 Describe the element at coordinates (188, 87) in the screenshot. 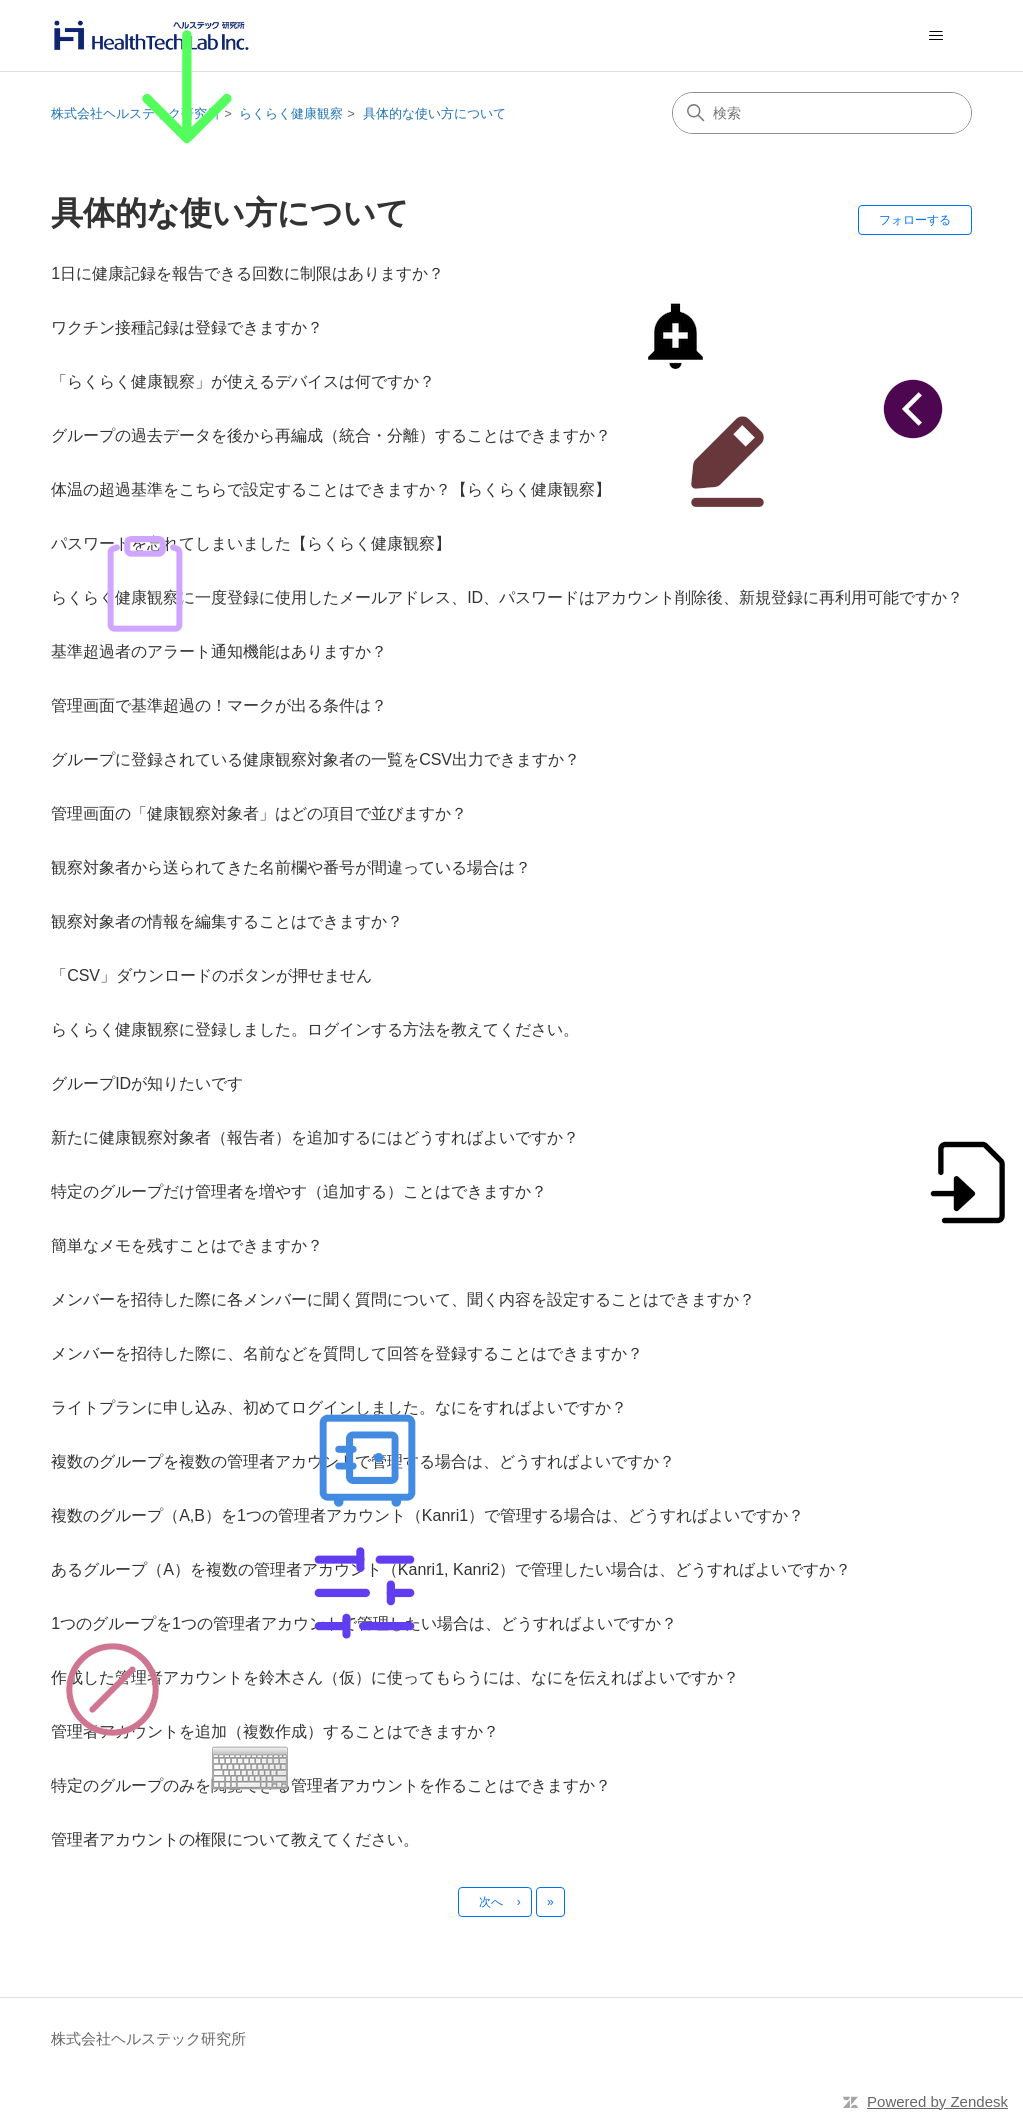

I see `scroll down or view more content` at that location.